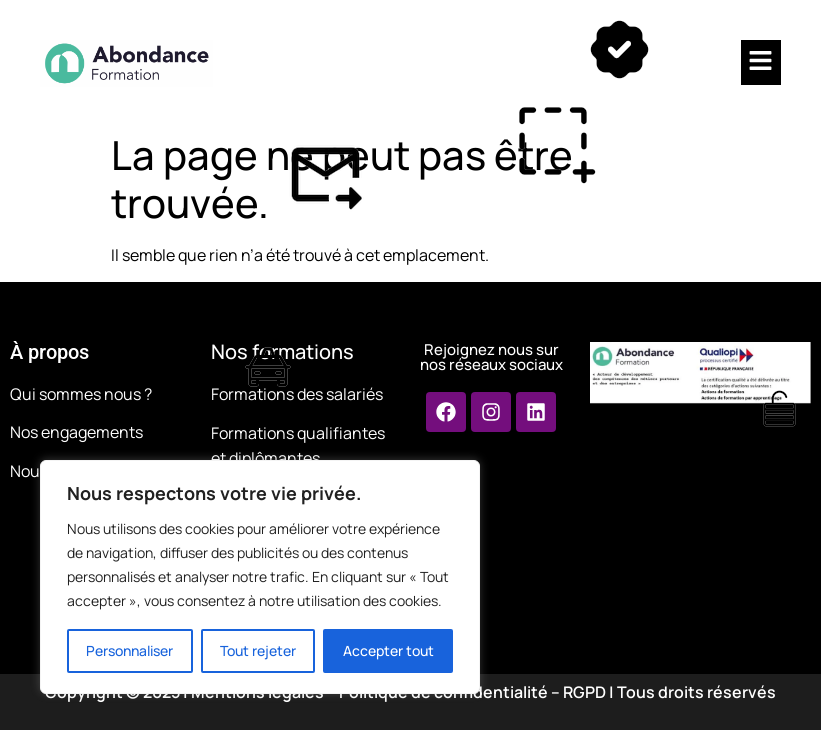 The height and width of the screenshot is (734, 821). What do you see at coordinates (619, 49) in the screenshot?
I see `verified account or official badge` at bounding box center [619, 49].